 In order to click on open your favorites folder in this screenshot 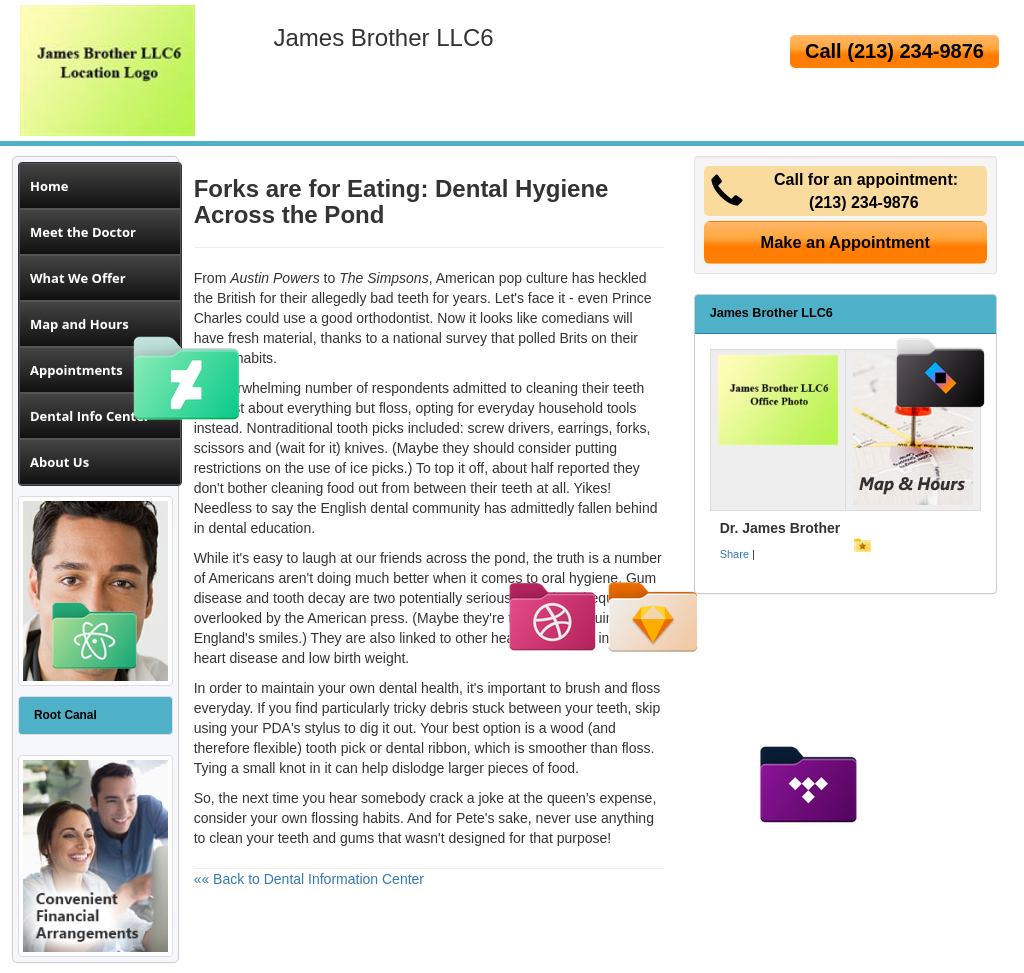, I will do `click(862, 545)`.